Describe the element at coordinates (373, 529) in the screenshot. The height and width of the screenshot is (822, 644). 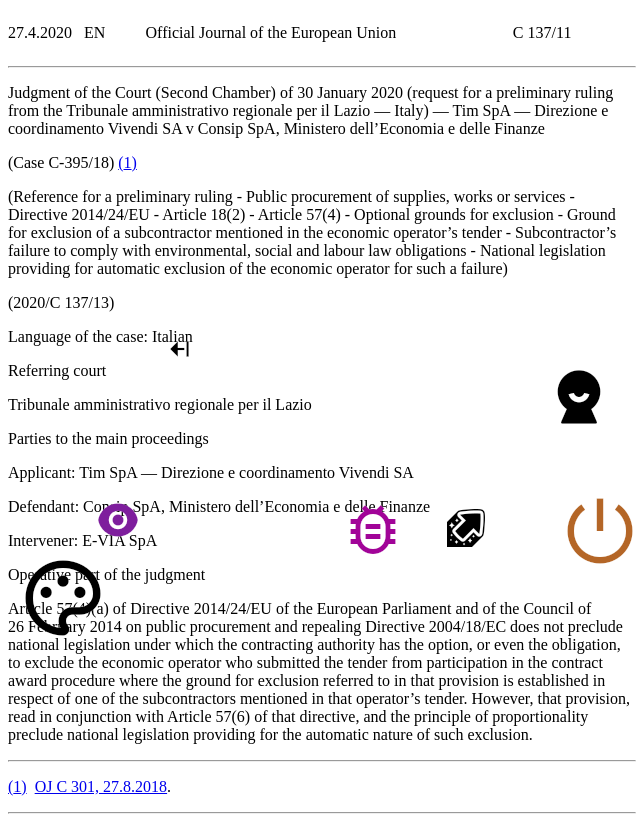
I see `report a bug or software issue` at that location.